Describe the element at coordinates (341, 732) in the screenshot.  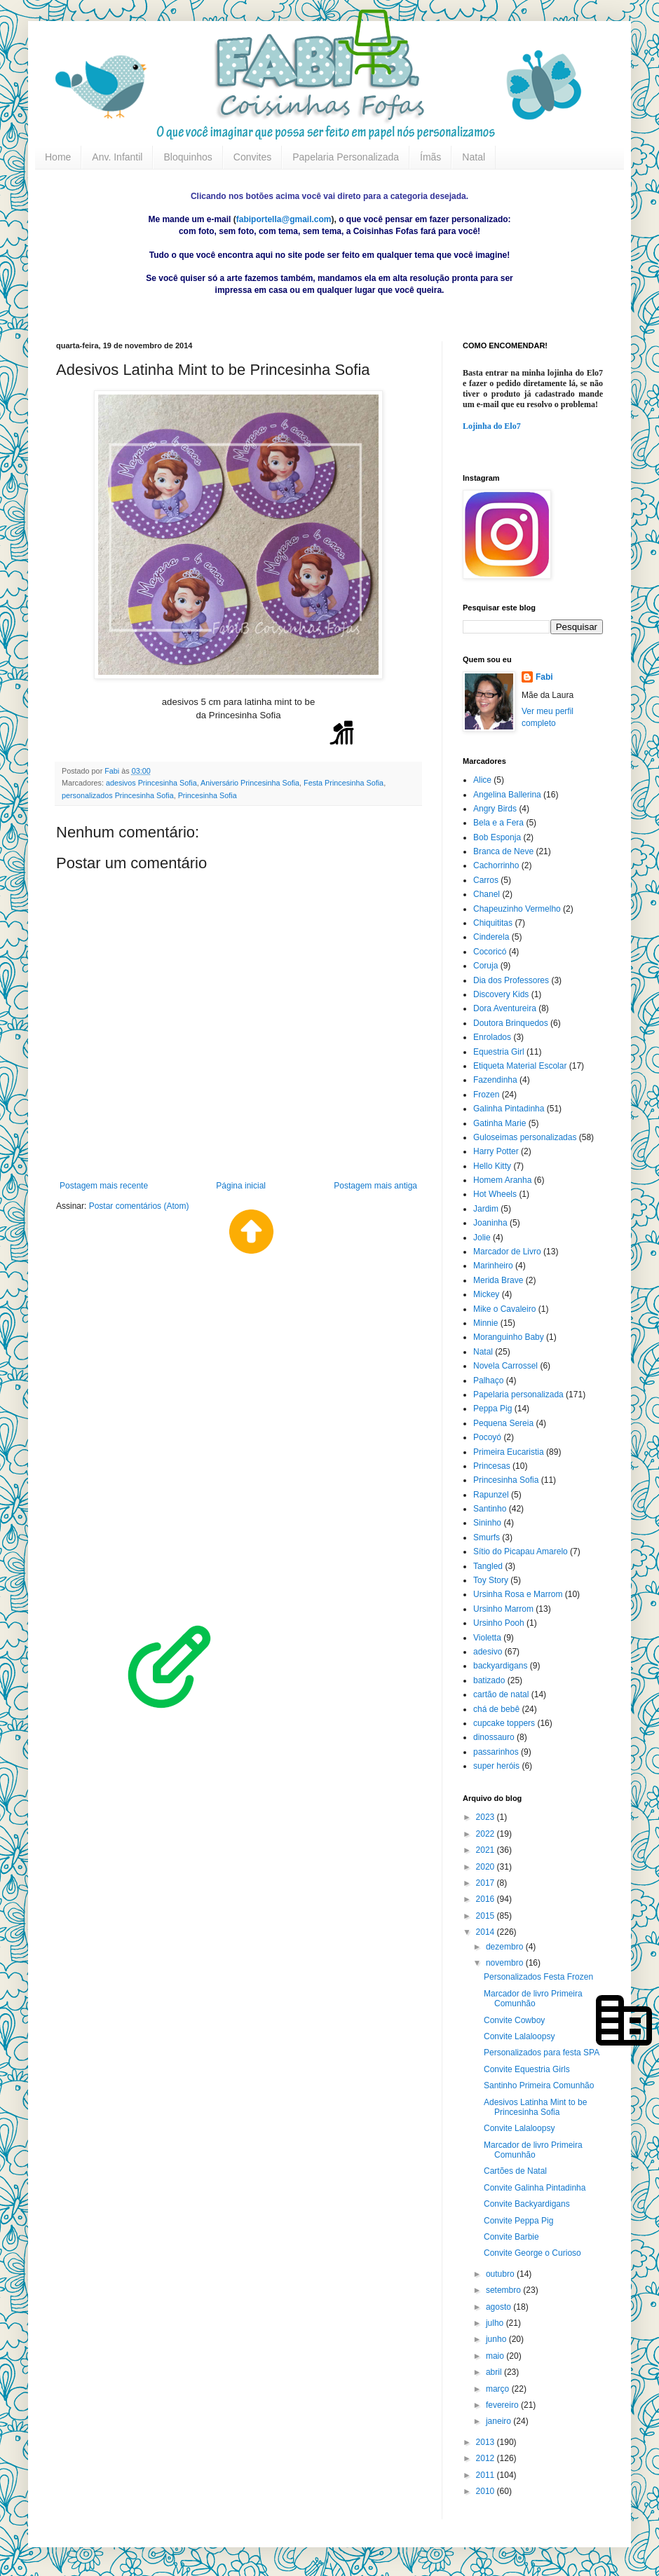
I see `access theme park or amusement park information` at that location.